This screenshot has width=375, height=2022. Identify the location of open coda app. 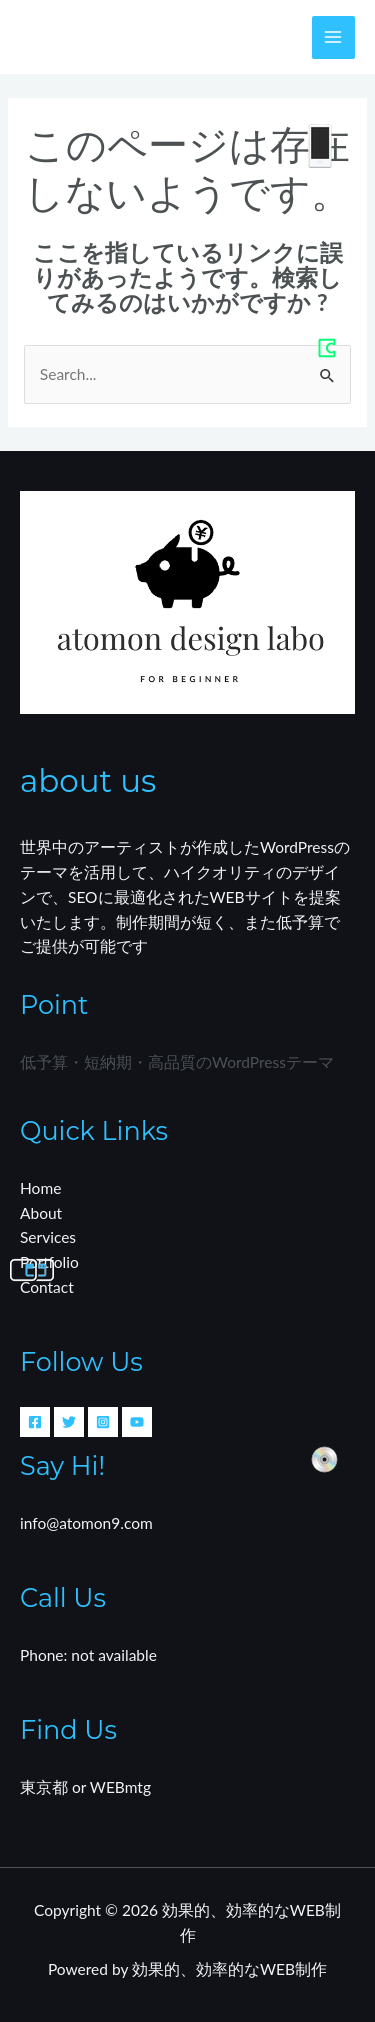
(327, 348).